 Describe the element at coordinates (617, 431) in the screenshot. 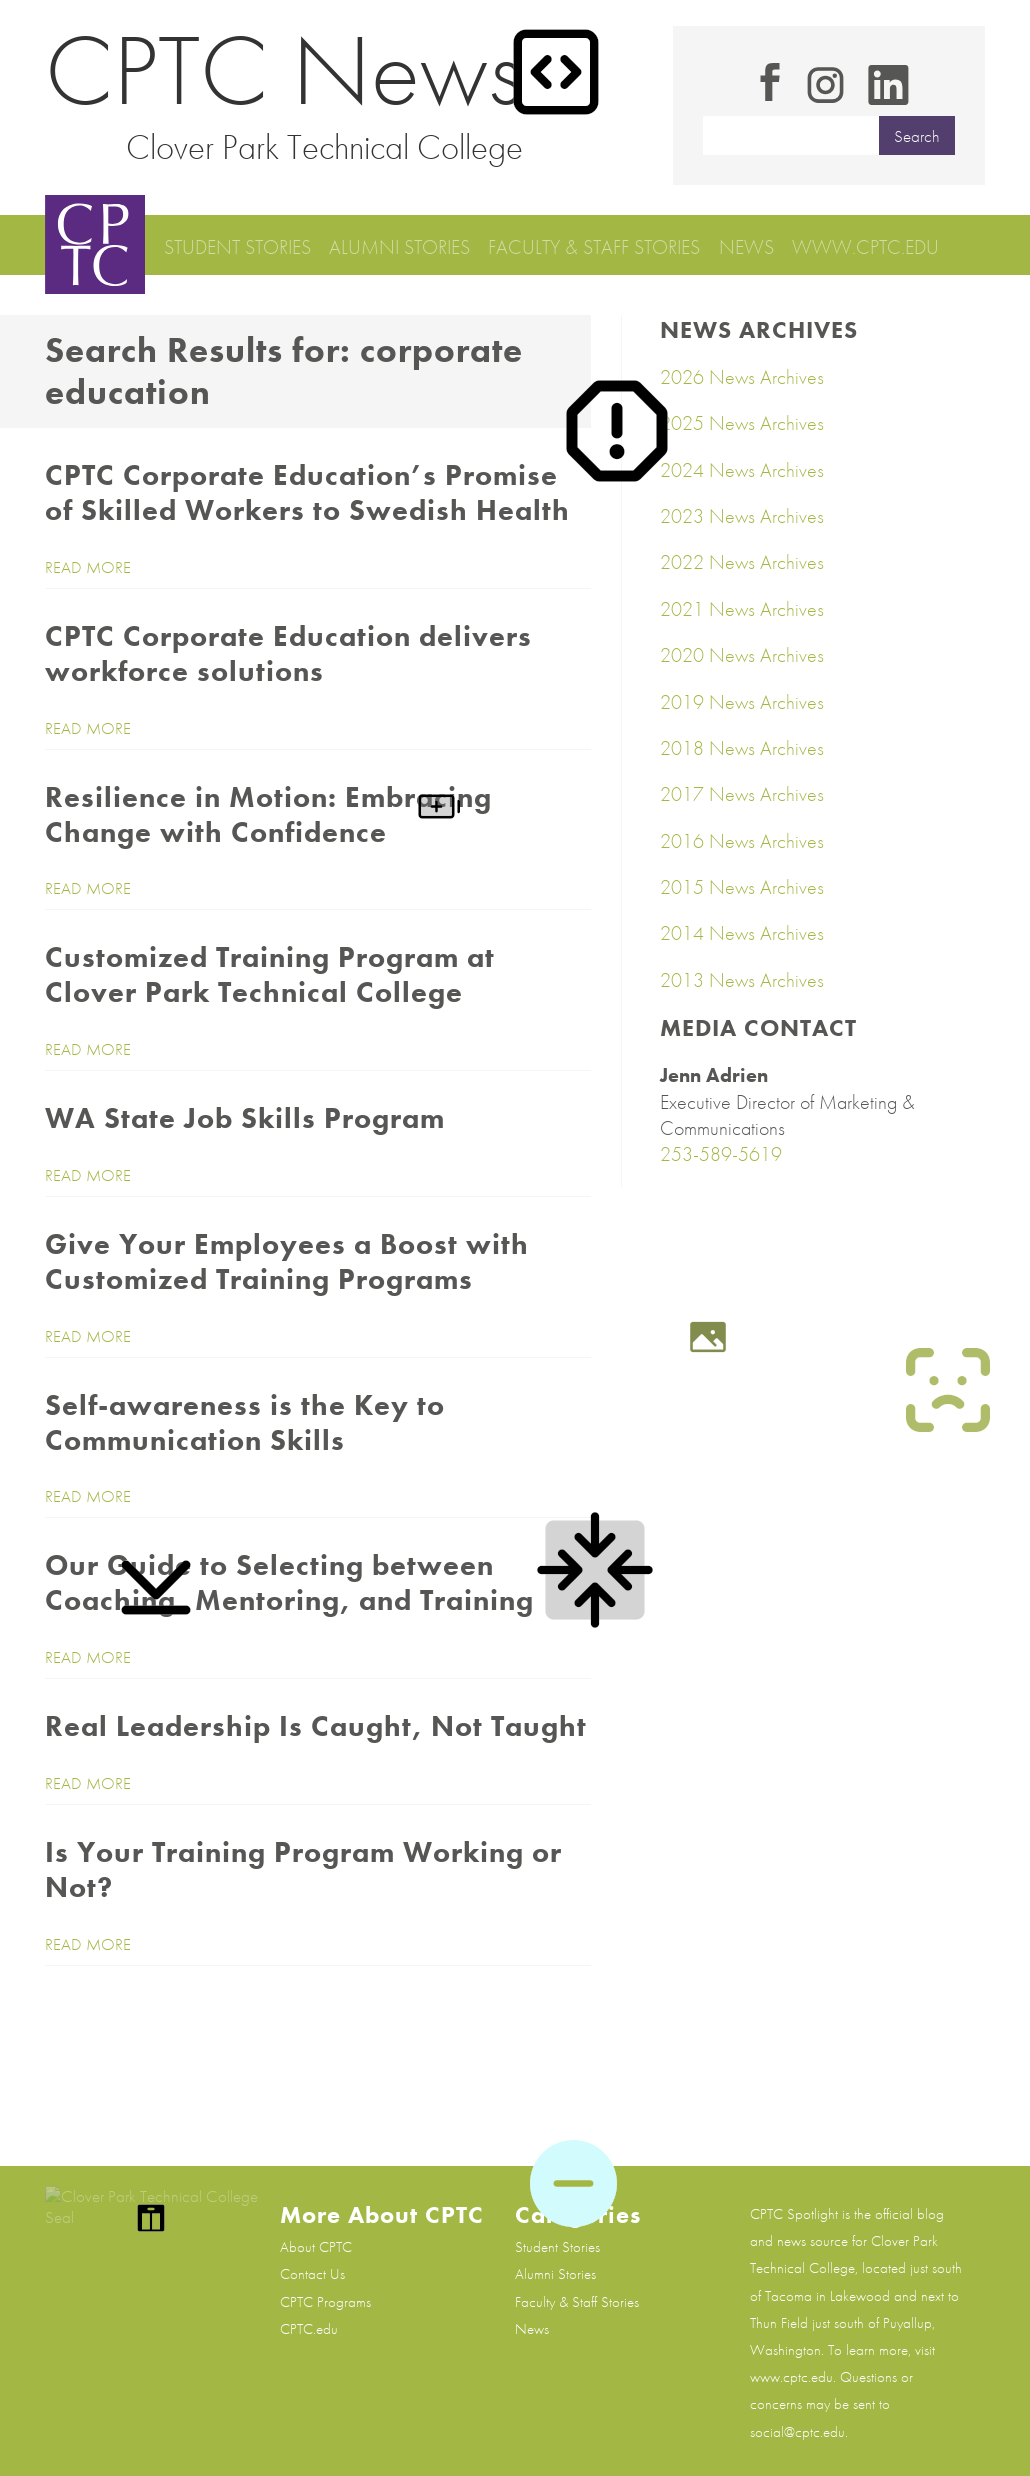

I see `indicates a warning or critical alert` at that location.